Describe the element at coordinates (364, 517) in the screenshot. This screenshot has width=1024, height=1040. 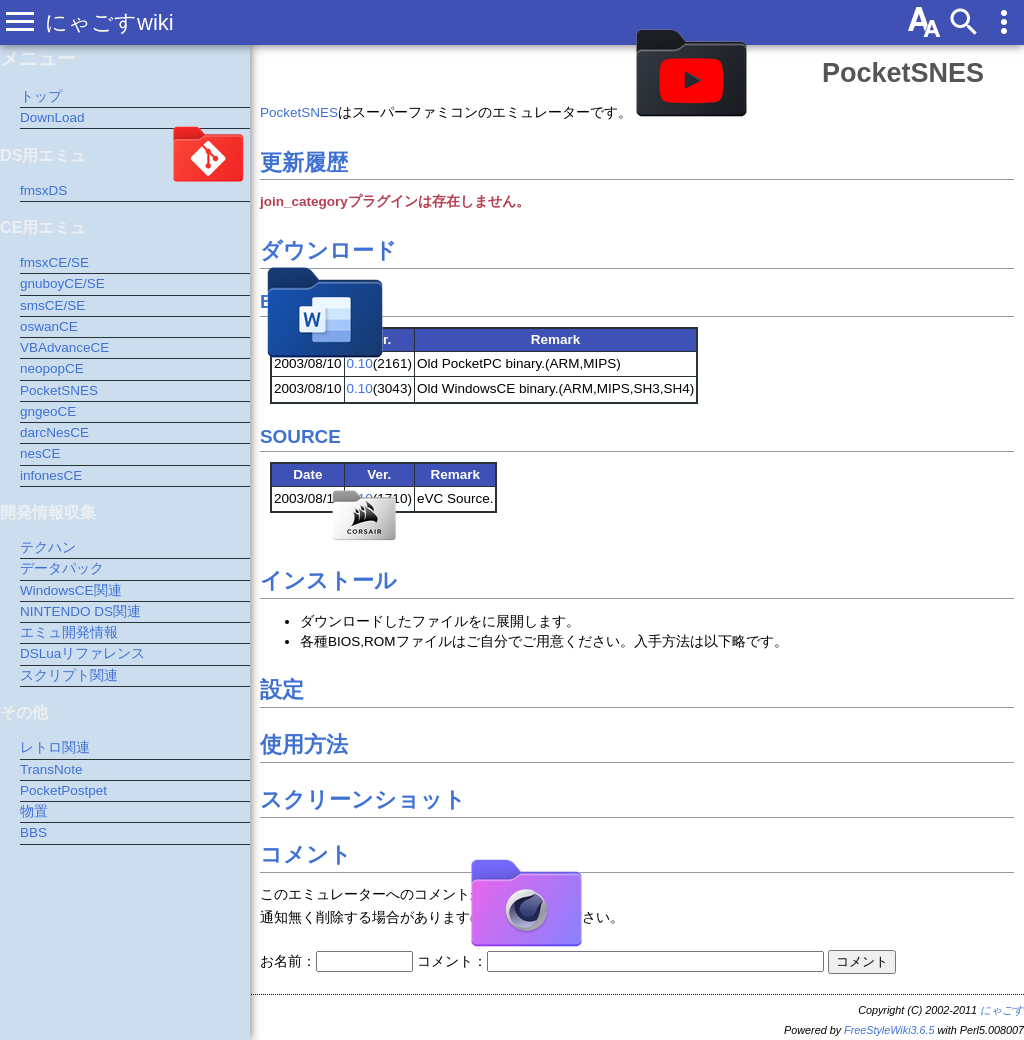
I see `folder containing corsair software or drivers` at that location.